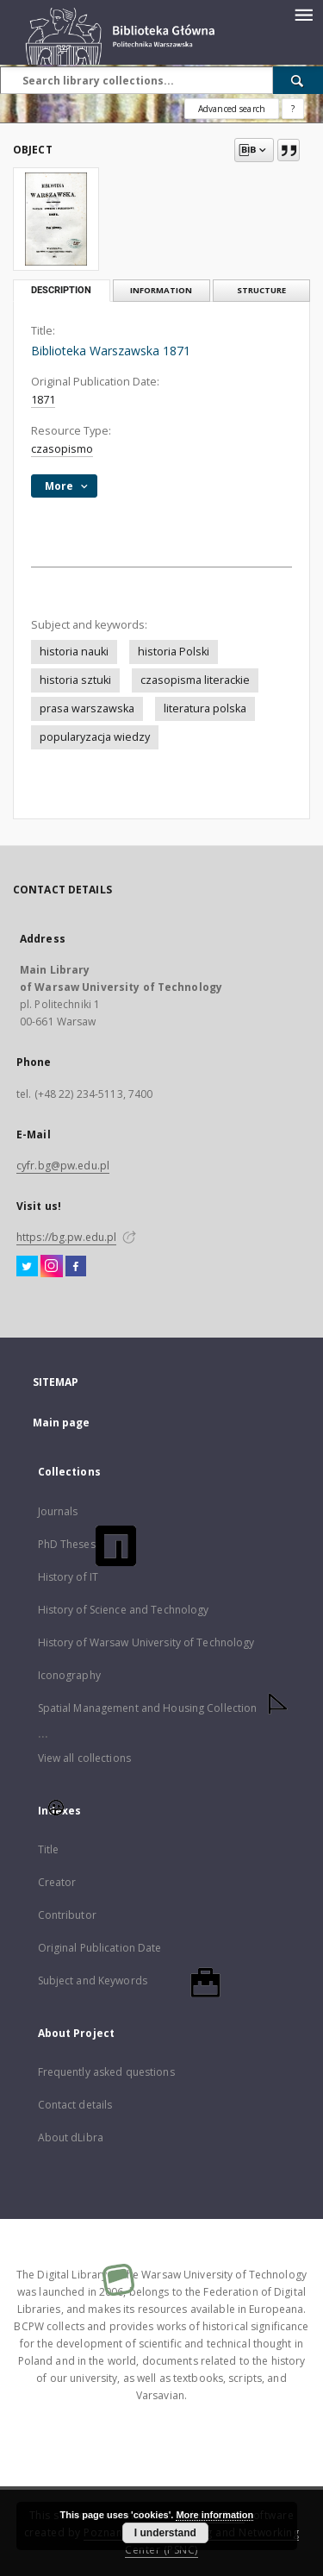  I want to click on flag an item for review or attention, so click(276, 1703).